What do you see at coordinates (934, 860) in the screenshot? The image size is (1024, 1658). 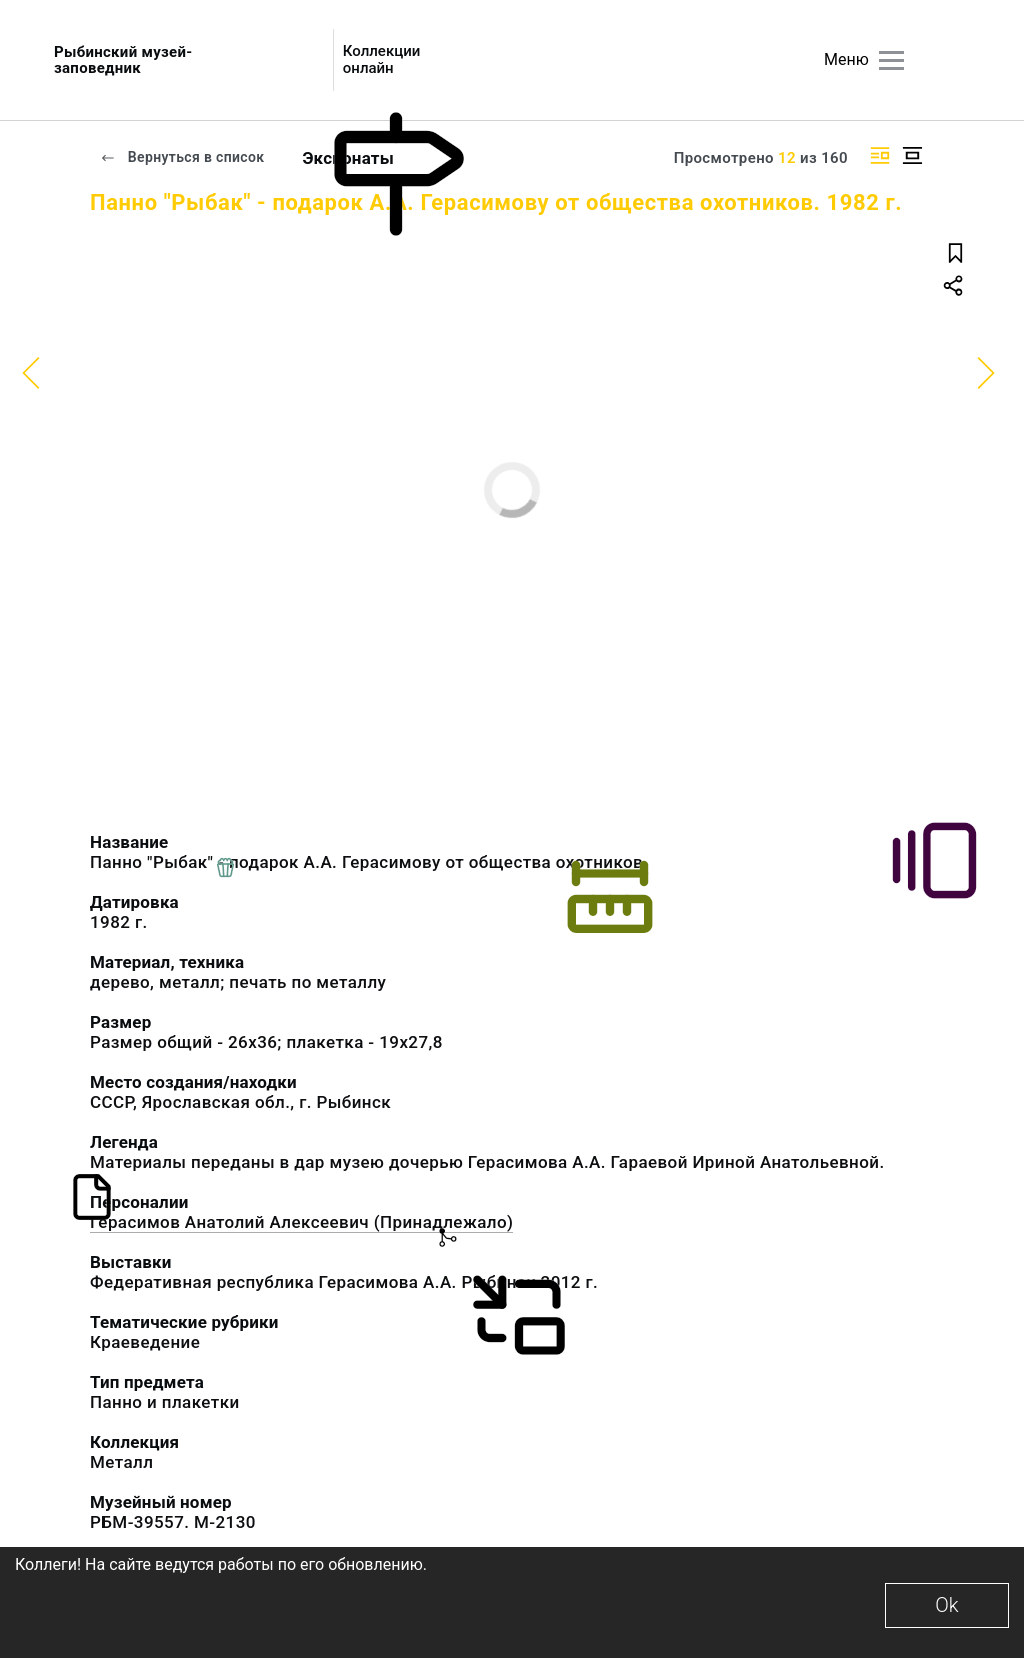 I see `view the last image in a horizontal gallery` at bounding box center [934, 860].